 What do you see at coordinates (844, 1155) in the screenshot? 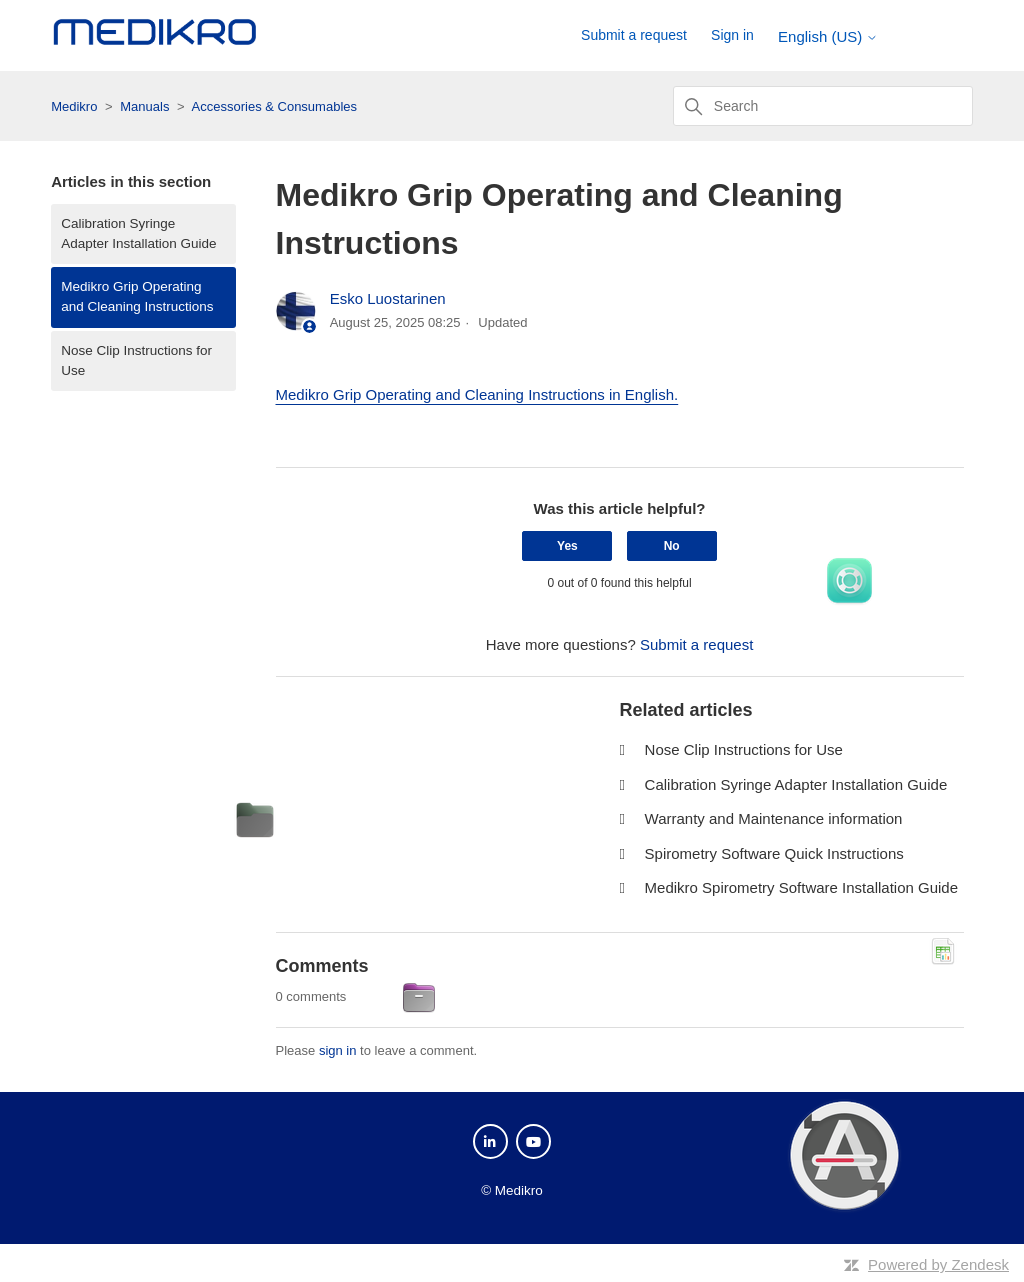
I see `check for available software updates` at bounding box center [844, 1155].